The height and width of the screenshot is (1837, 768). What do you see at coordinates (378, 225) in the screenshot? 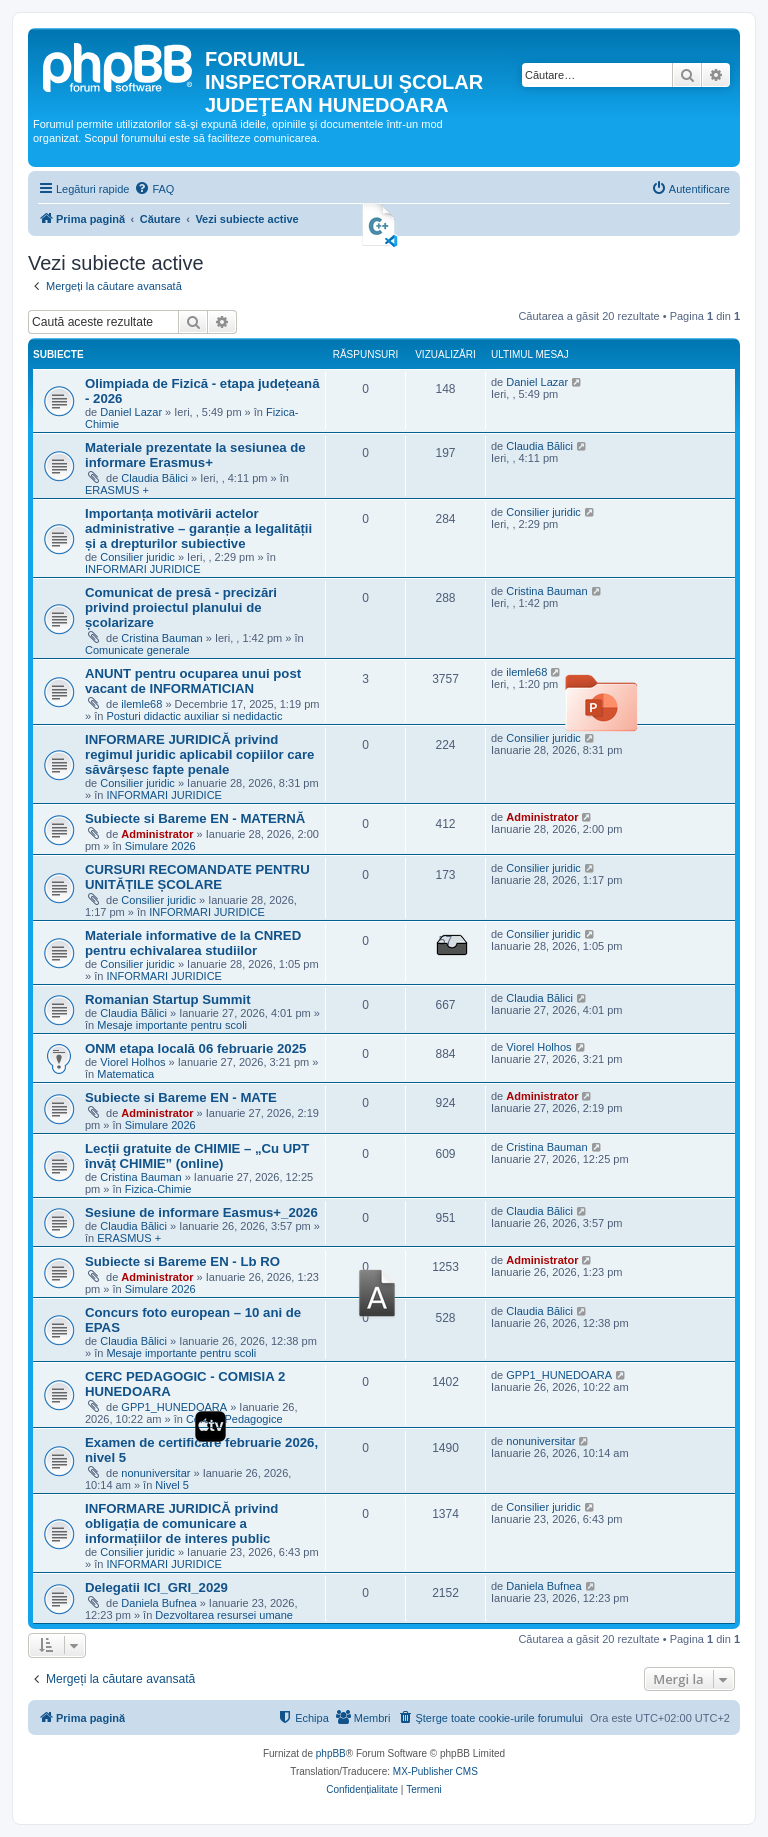
I see `open a C++ source file in Visual Studio Code` at bounding box center [378, 225].